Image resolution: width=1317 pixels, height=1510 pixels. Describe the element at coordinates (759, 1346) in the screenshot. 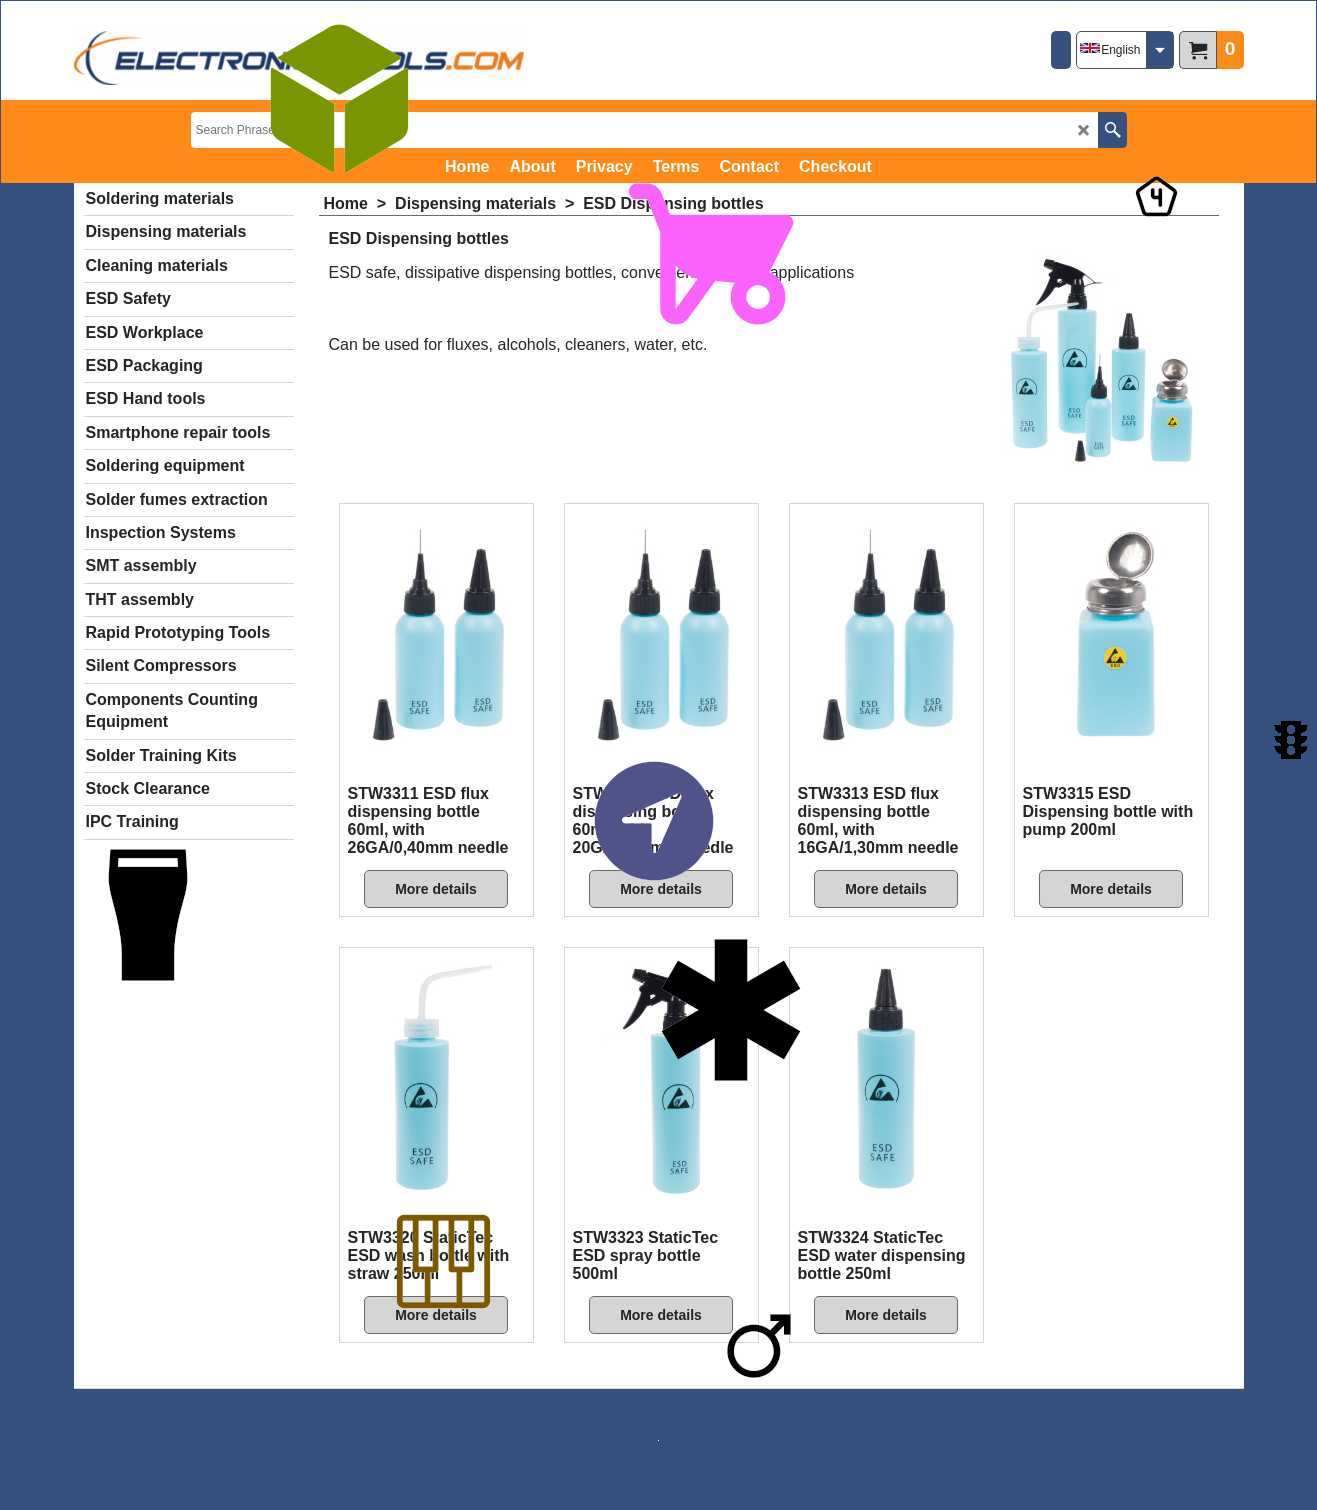

I see `select male gender option` at that location.